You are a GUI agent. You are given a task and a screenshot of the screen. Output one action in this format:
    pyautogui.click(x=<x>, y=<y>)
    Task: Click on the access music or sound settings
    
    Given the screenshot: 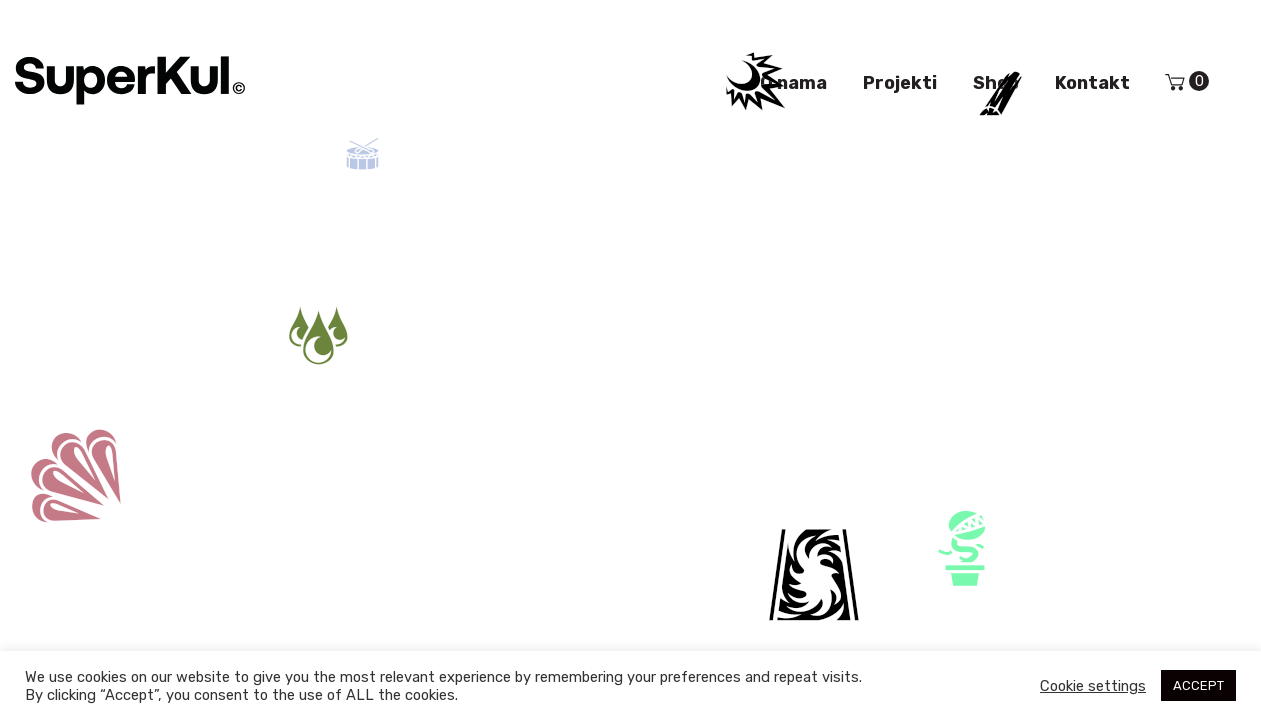 What is the action you would take?
    pyautogui.click(x=362, y=153)
    